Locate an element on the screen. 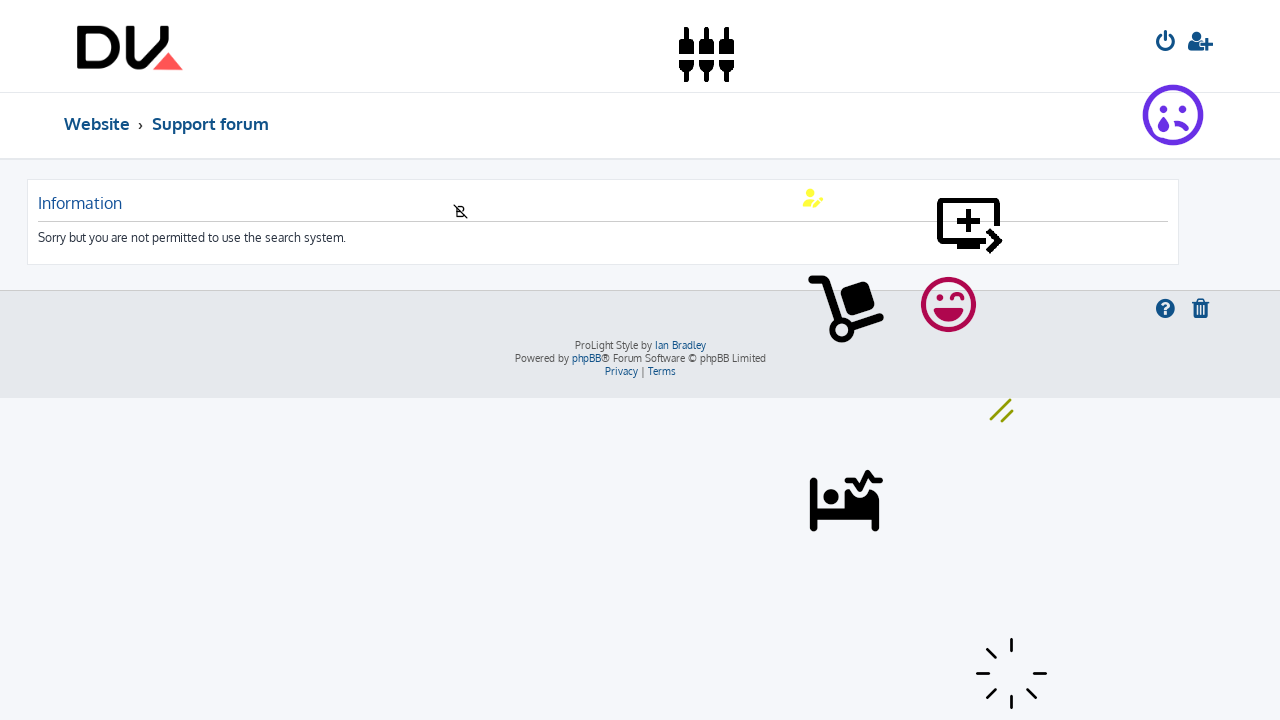 This screenshot has height=720, width=1280. configure audio/video input settings is located at coordinates (706, 54).